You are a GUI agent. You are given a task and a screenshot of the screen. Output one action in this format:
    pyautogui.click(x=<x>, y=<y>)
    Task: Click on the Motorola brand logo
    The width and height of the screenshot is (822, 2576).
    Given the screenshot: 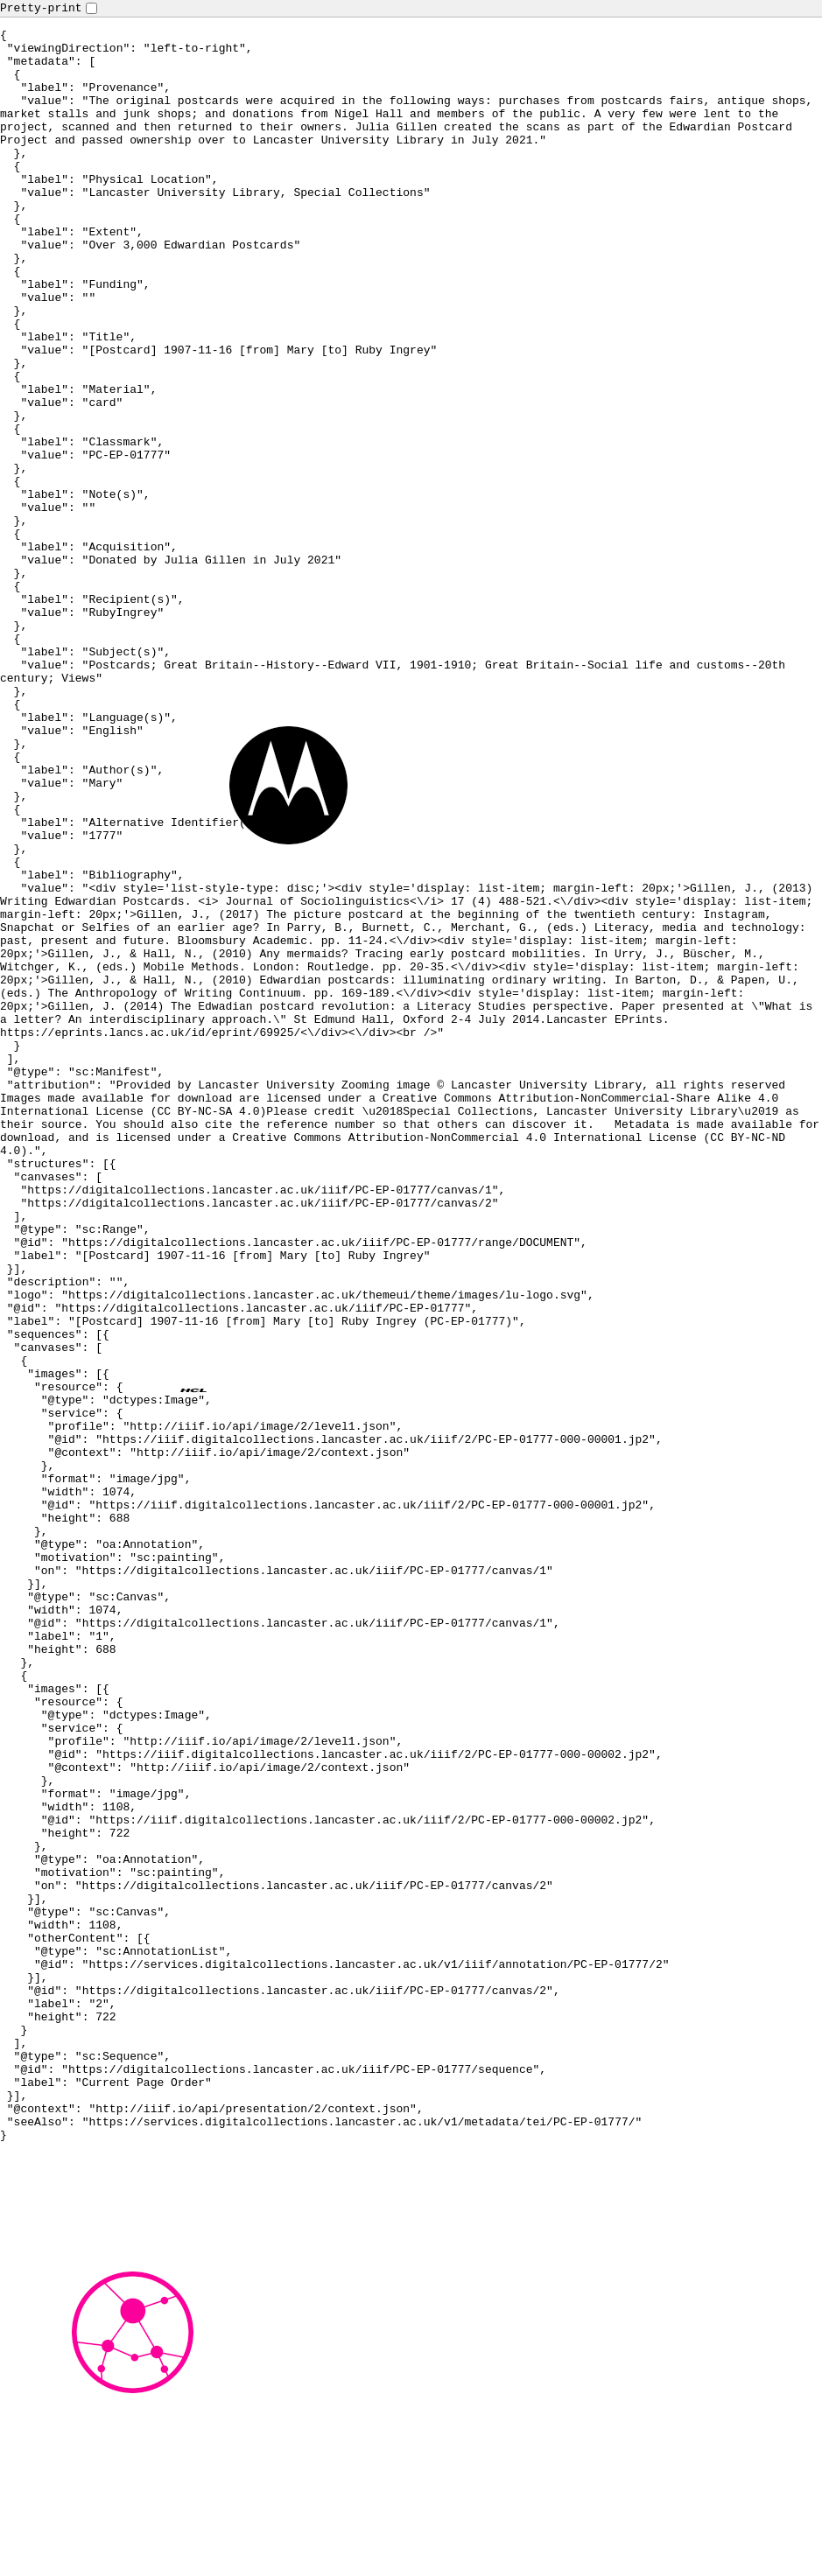 What is the action you would take?
    pyautogui.click(x=288, y=785)
    